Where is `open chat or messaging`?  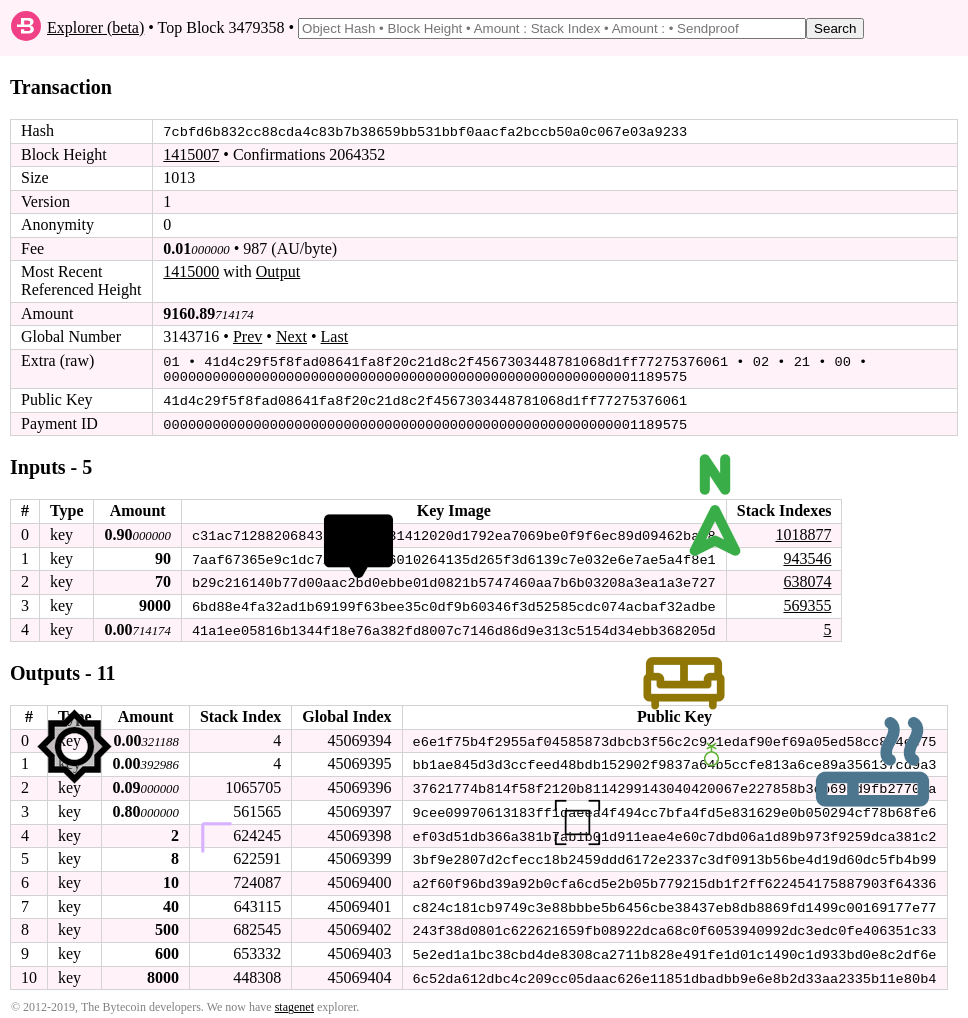 open chat or messaging is located at coordinates (358, 543).